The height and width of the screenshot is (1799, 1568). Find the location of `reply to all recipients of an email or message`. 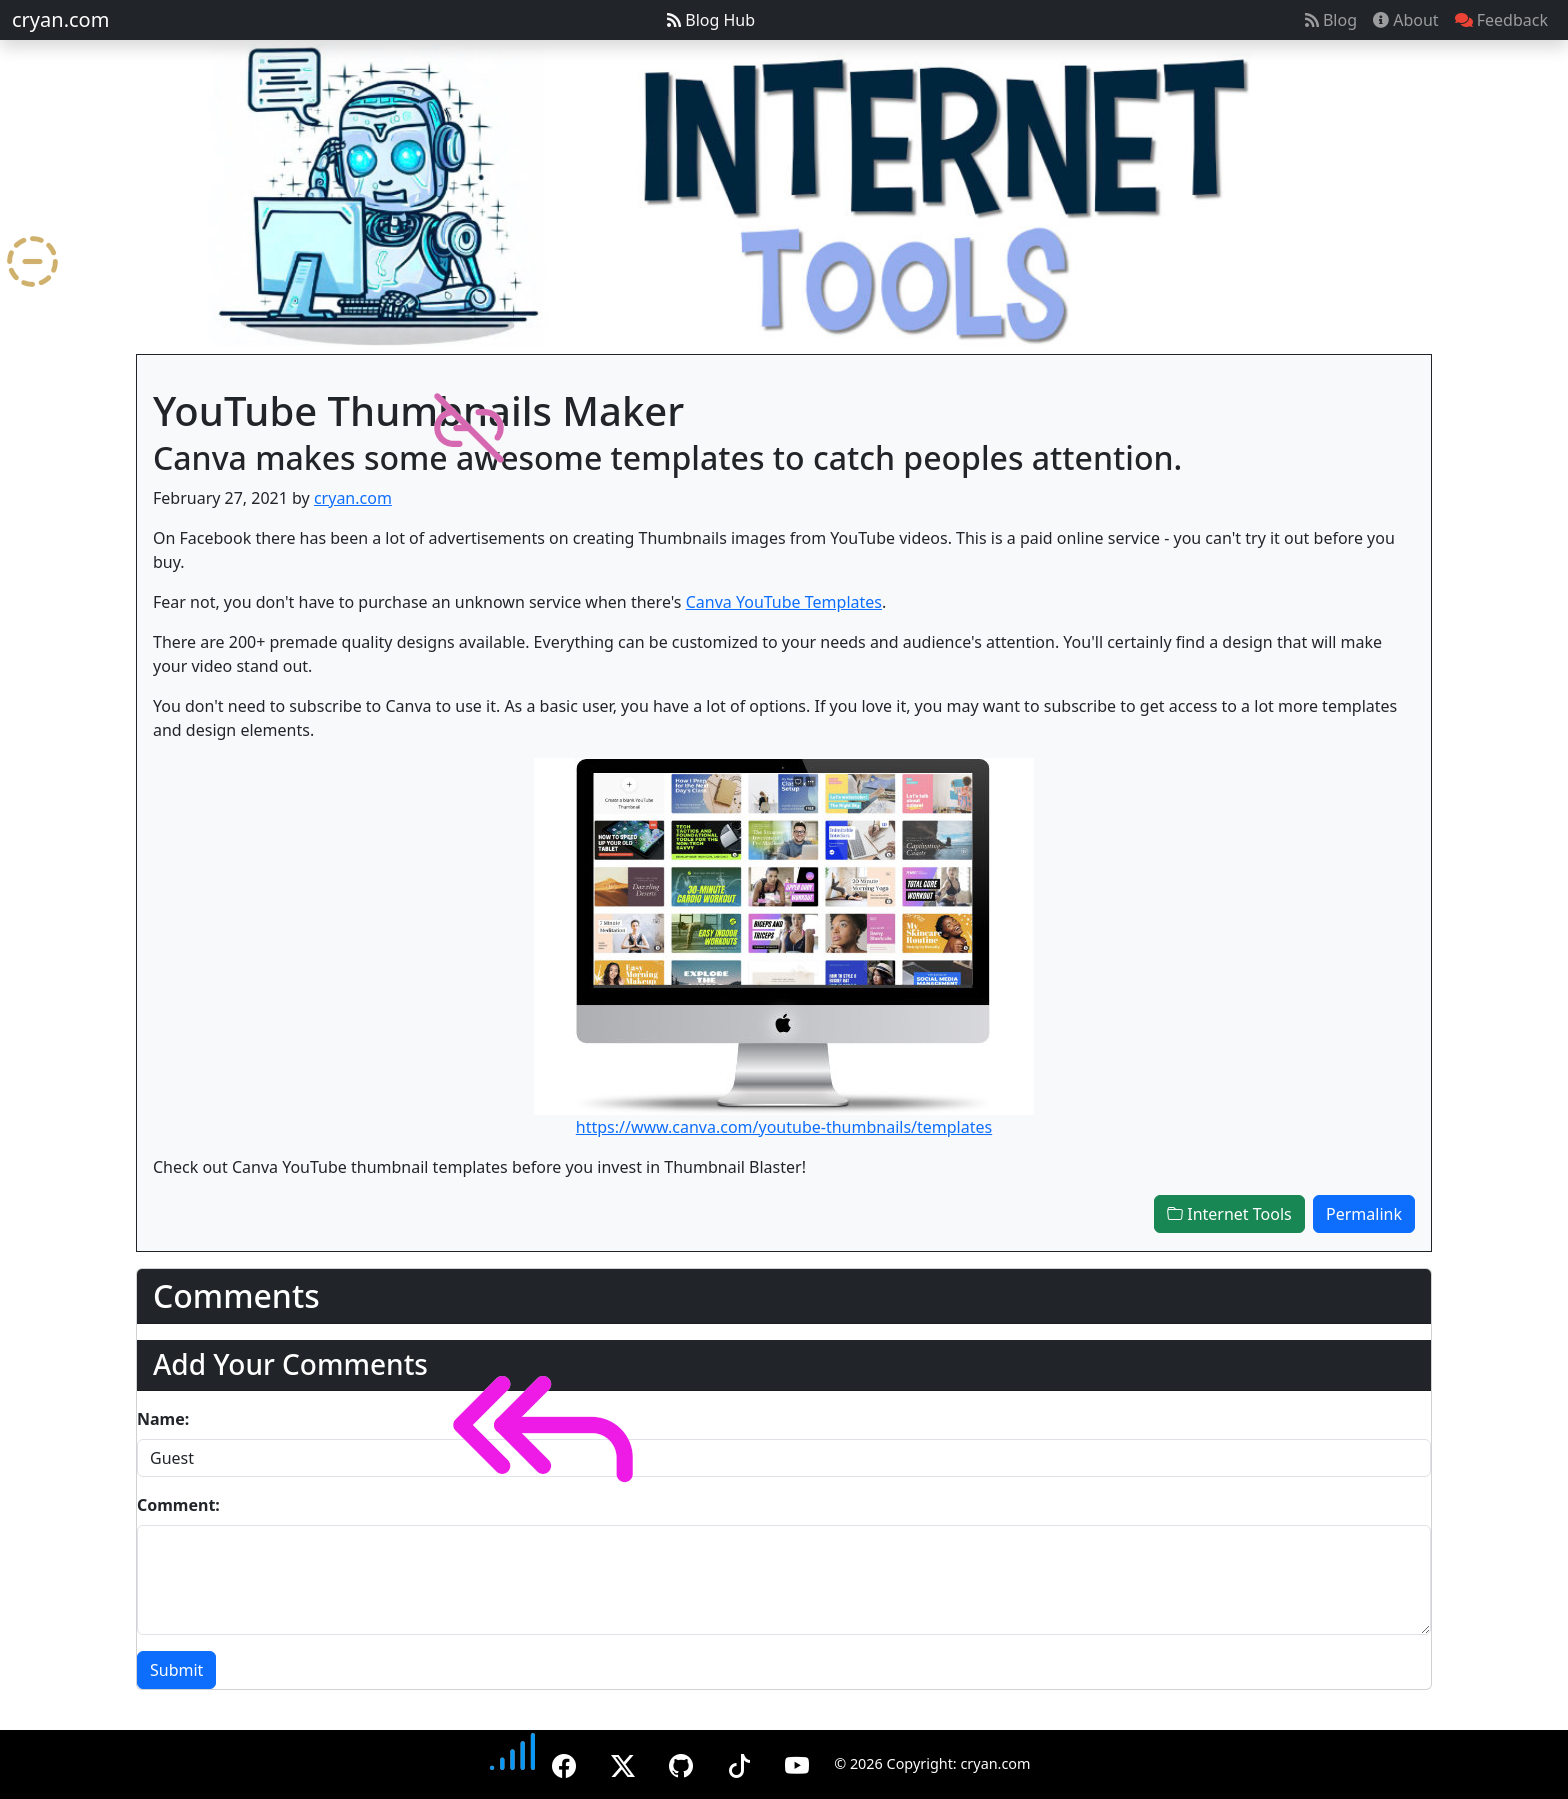

reply to all recipients of an email or message is located at coordinates (543, 1425).